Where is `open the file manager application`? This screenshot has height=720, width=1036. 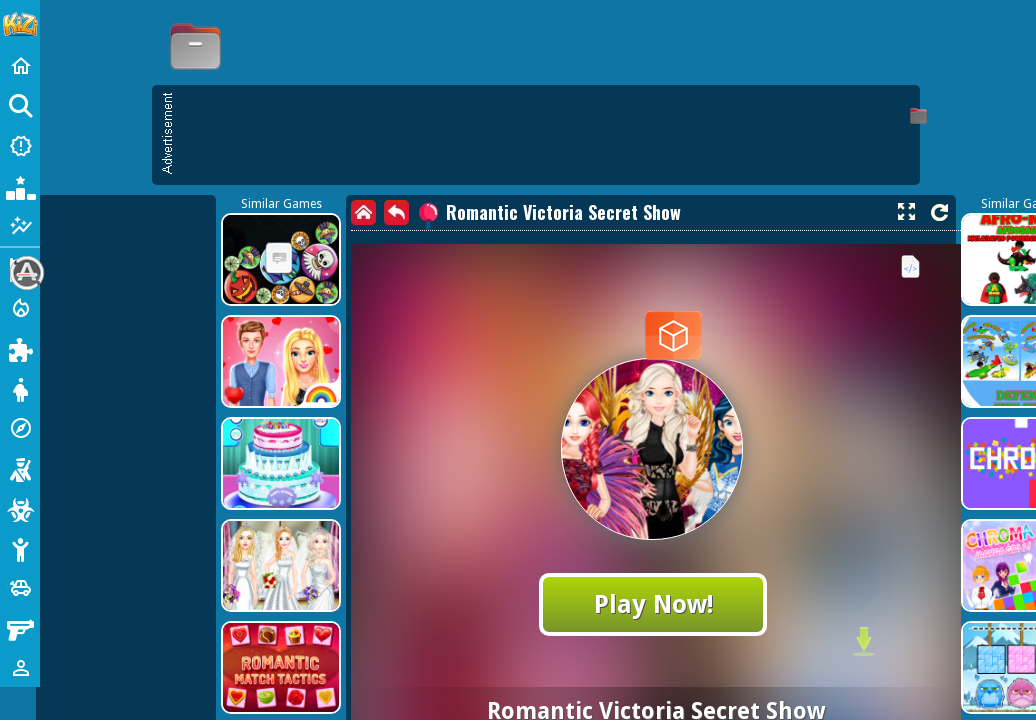
open the file manager application is located at coordinates (195, 46).